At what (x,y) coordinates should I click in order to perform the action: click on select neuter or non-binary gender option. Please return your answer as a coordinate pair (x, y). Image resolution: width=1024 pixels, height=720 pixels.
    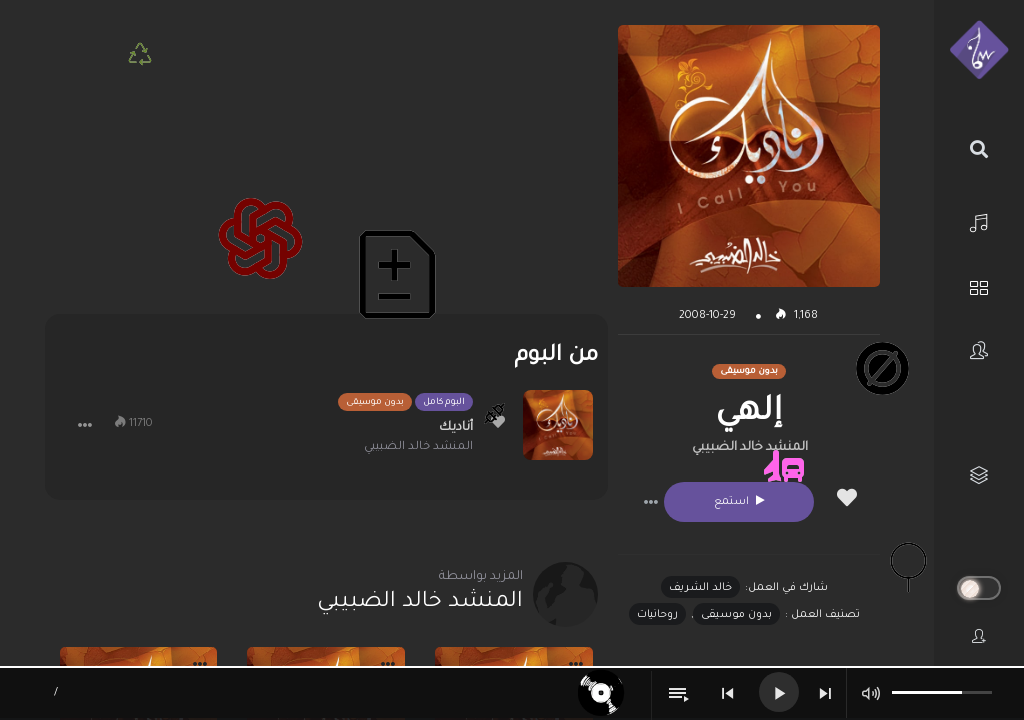
    Looking at the image, I should click on (908, 566).